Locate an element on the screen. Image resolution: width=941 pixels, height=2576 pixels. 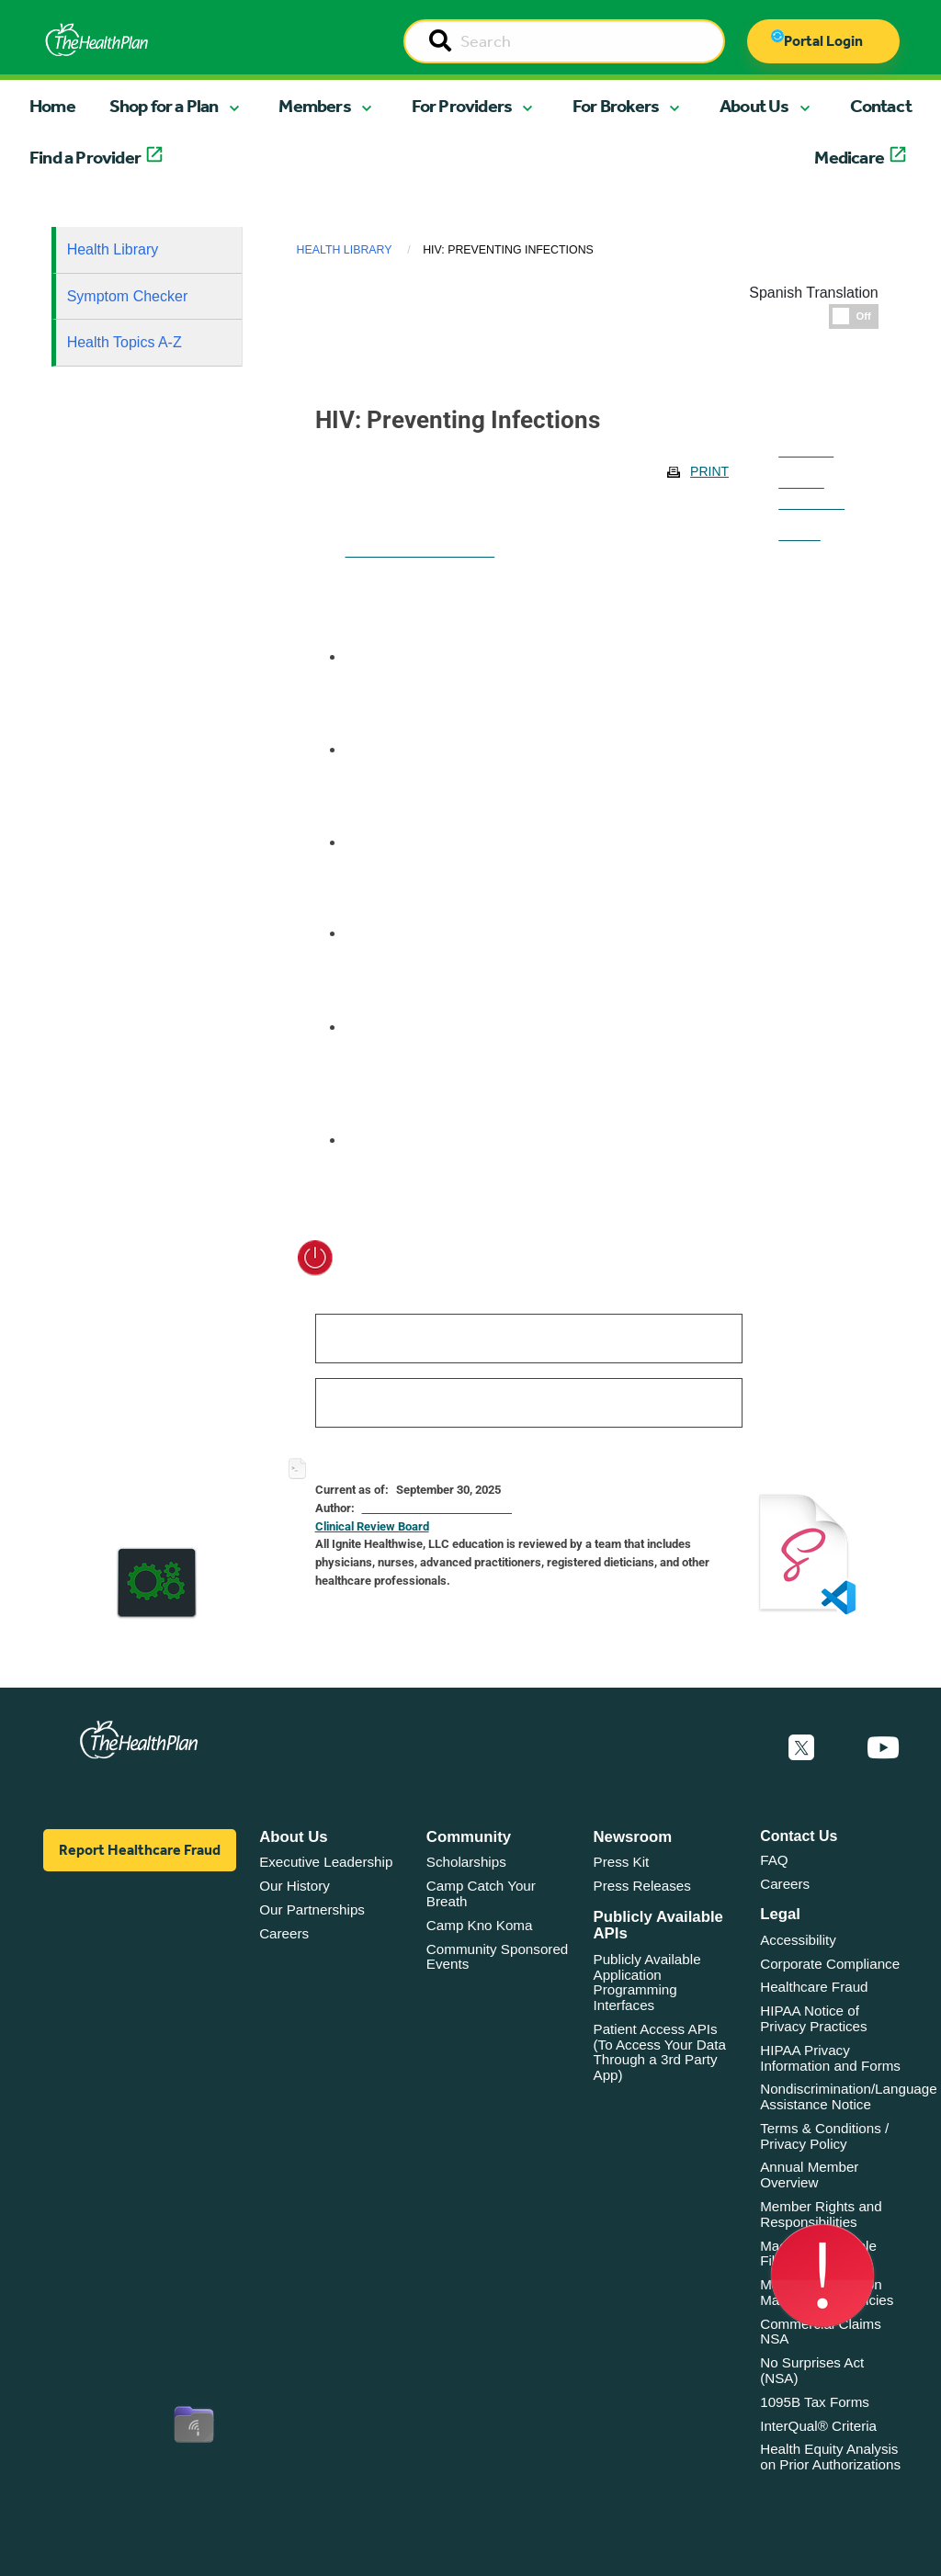
indicates an application error or crash is located at coordinates (822, 2276).